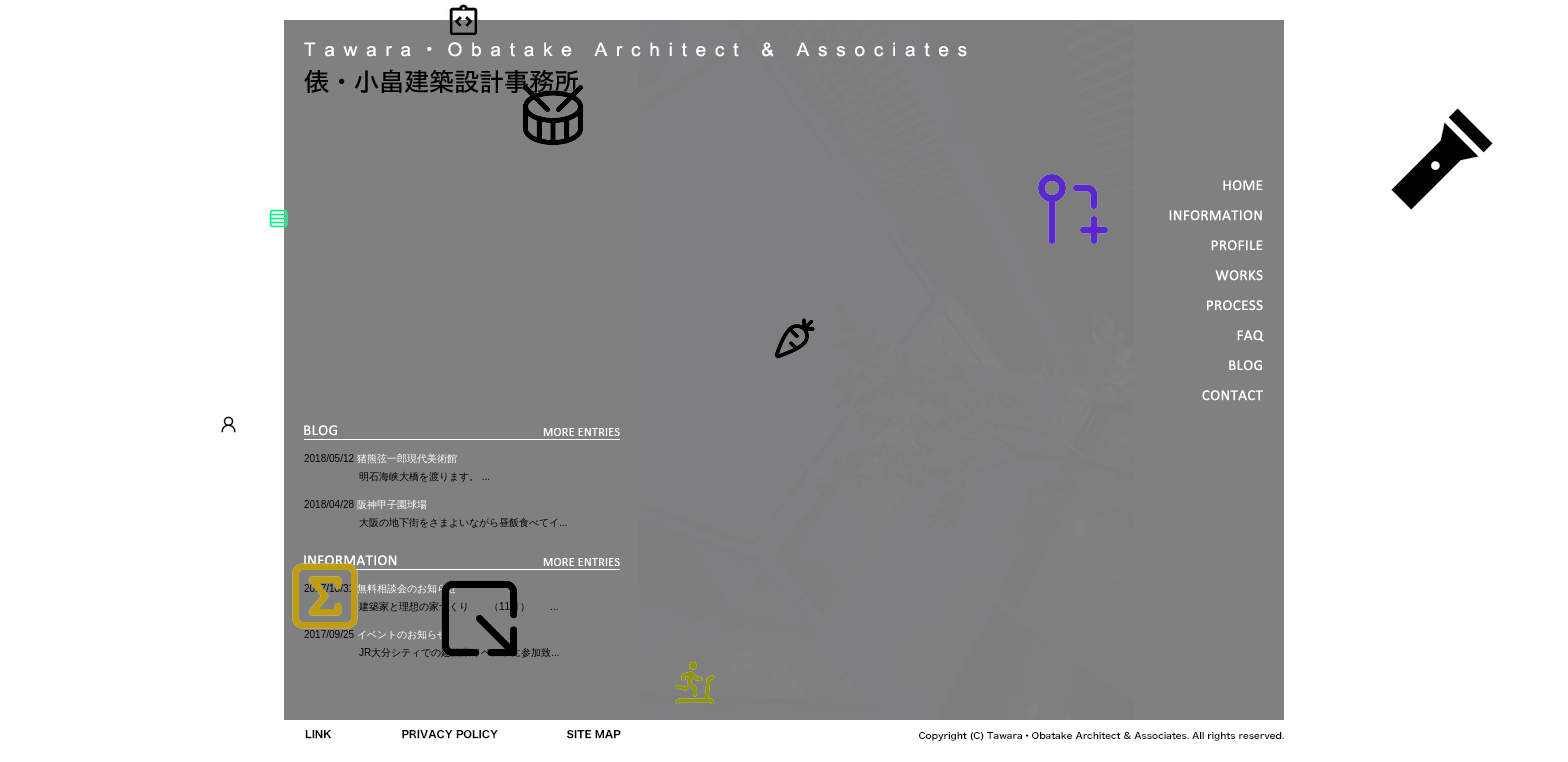  What do you see at coordinates (325, 596) in the screenshot?
I see `access summation or mathematical functions` at bounding box center [325, 596].